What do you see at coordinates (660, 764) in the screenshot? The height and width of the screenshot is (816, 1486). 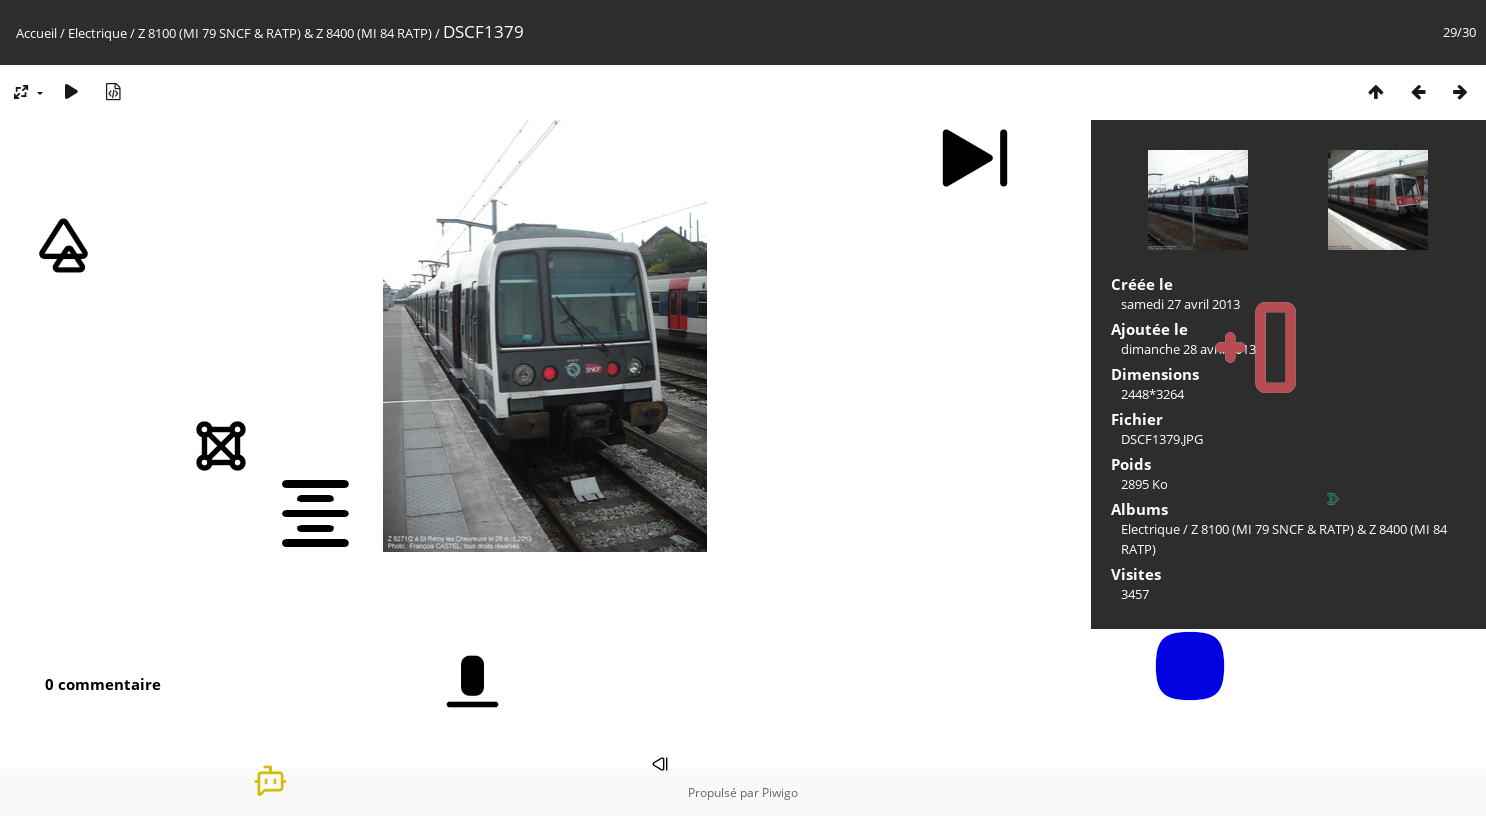 I see `skip to previous track or beginning` at bounding box center [660, 764].